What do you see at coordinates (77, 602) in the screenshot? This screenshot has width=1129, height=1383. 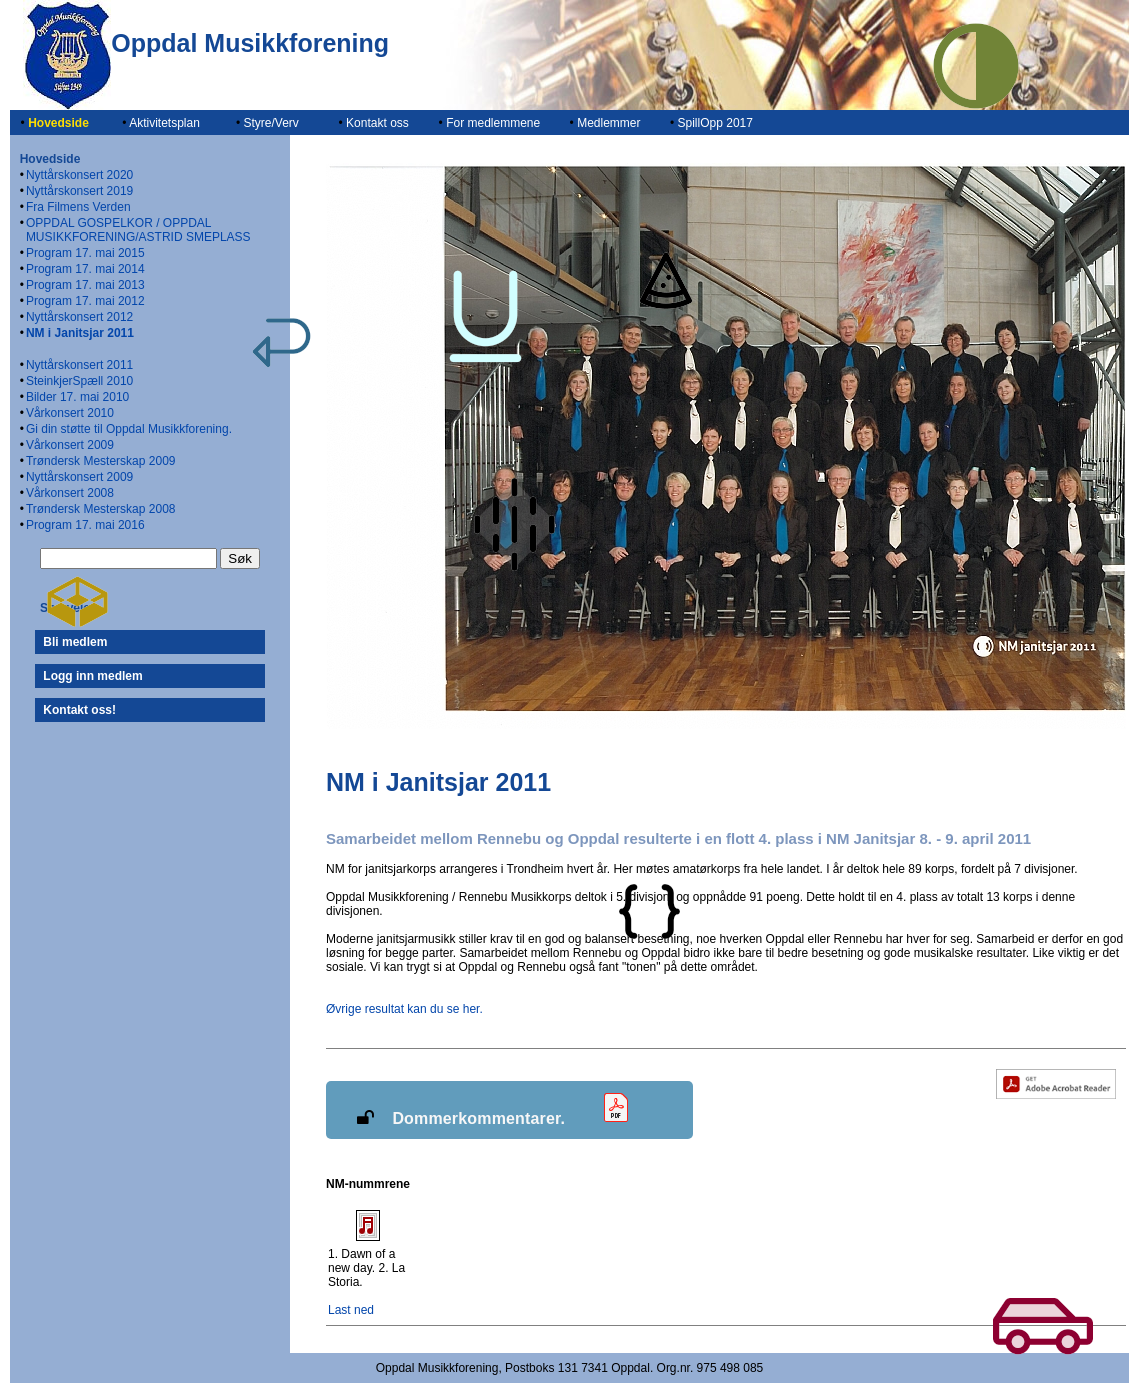 I see `open codepen to view or edit code snippets` at bounding box center [77, 602].